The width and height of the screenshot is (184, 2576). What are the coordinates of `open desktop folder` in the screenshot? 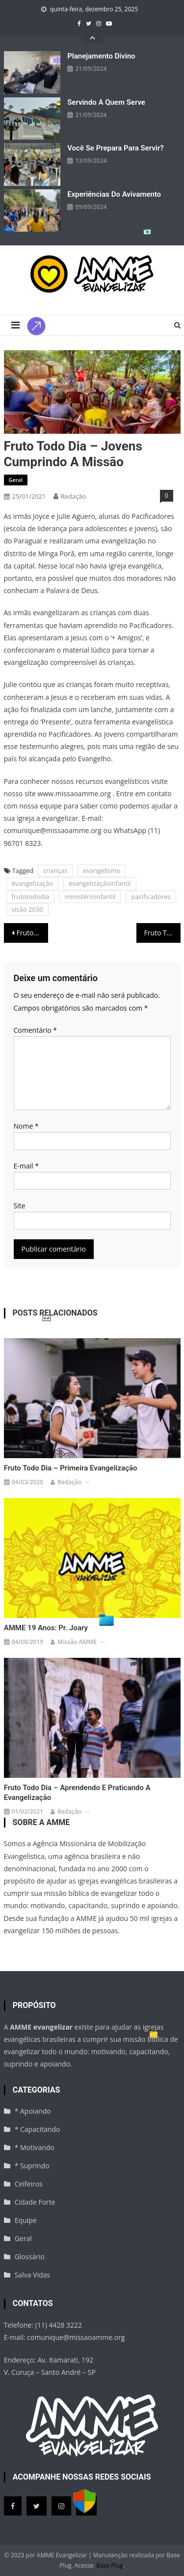 It's located at (106, 1620).